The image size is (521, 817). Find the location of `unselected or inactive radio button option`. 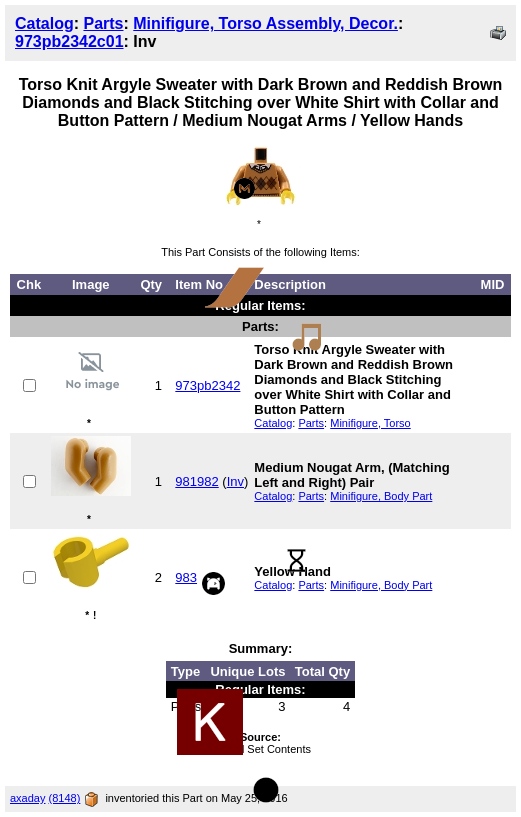

unselected or inactive radio button option is located at coordinates (266, 790).